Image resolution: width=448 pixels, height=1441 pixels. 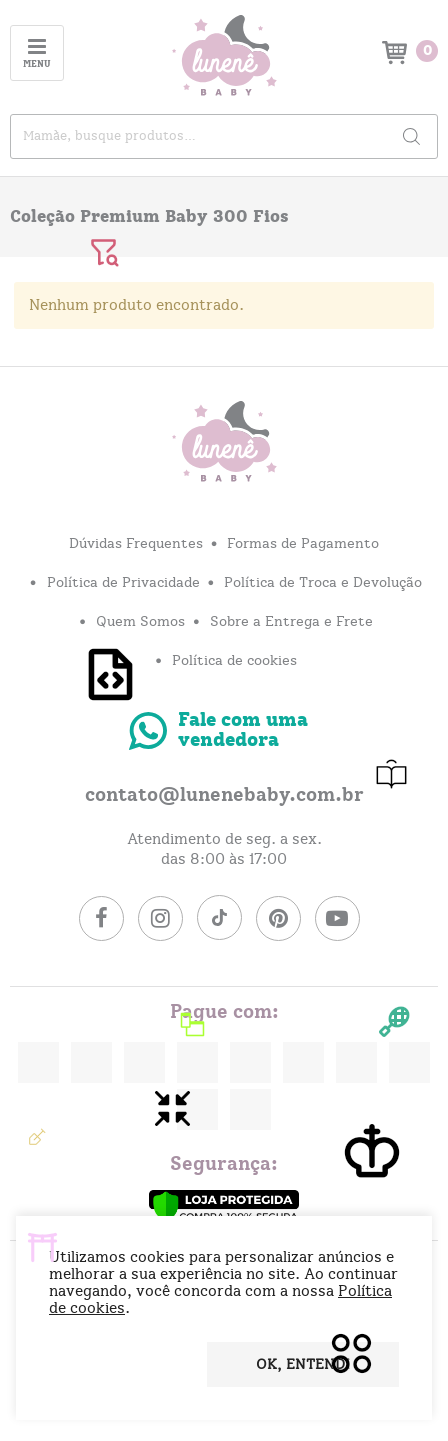 What do you see at coordinates (394, 1022) in the screenshot?
I see `access tennis or racquet sports features` at bounding box center [394, 1022].